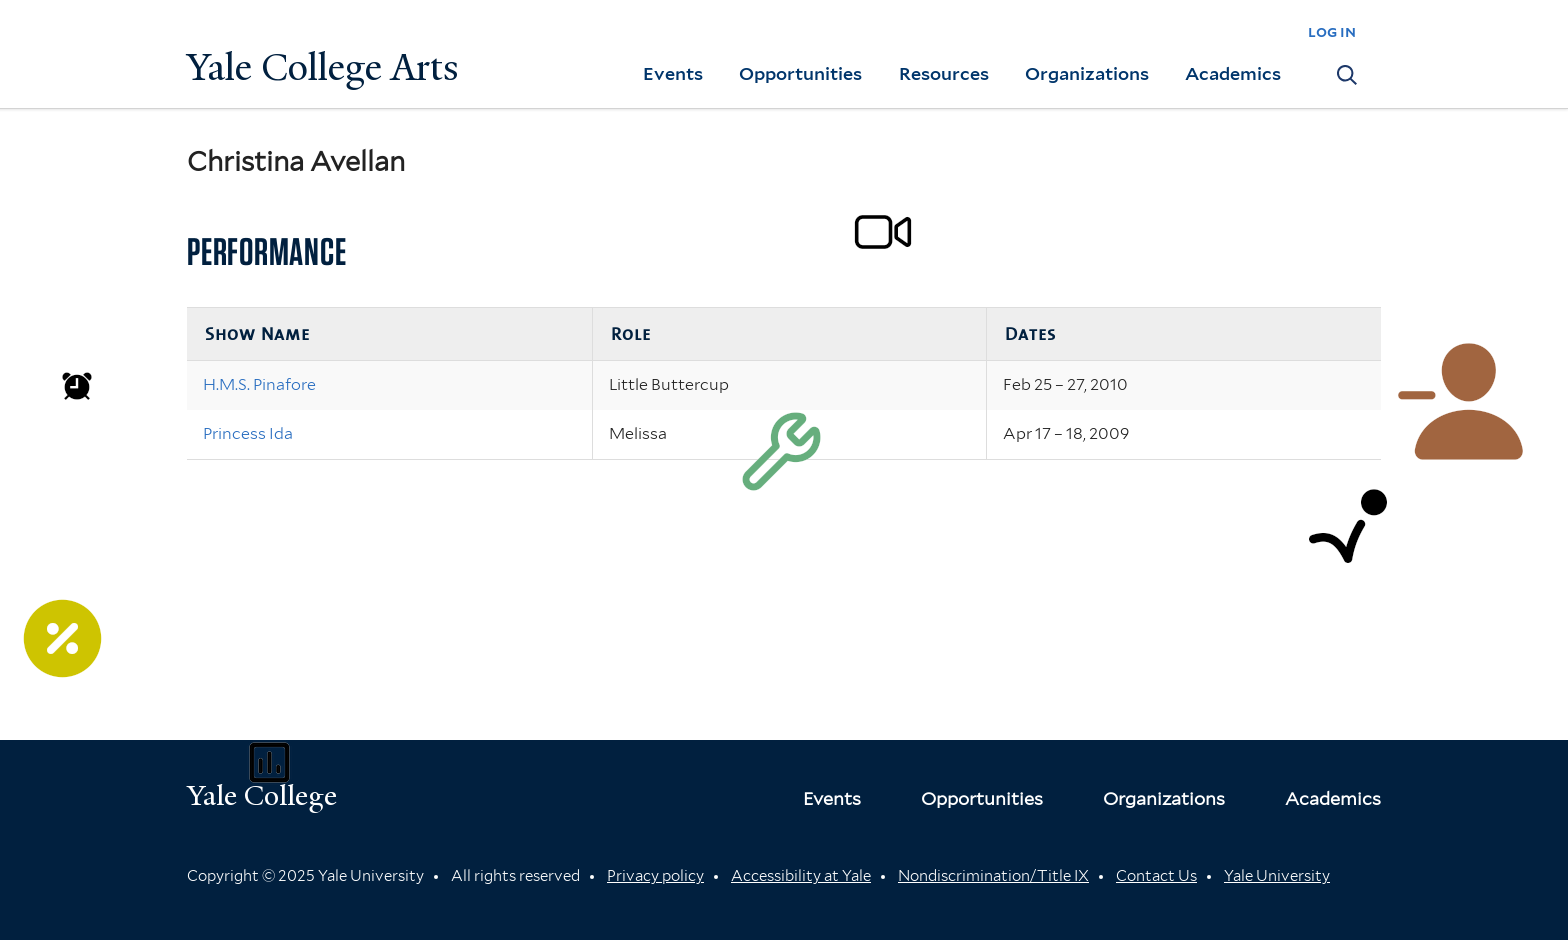  I want to click on indicates a bounce or rebound animation to the right, so click(1348, 524).